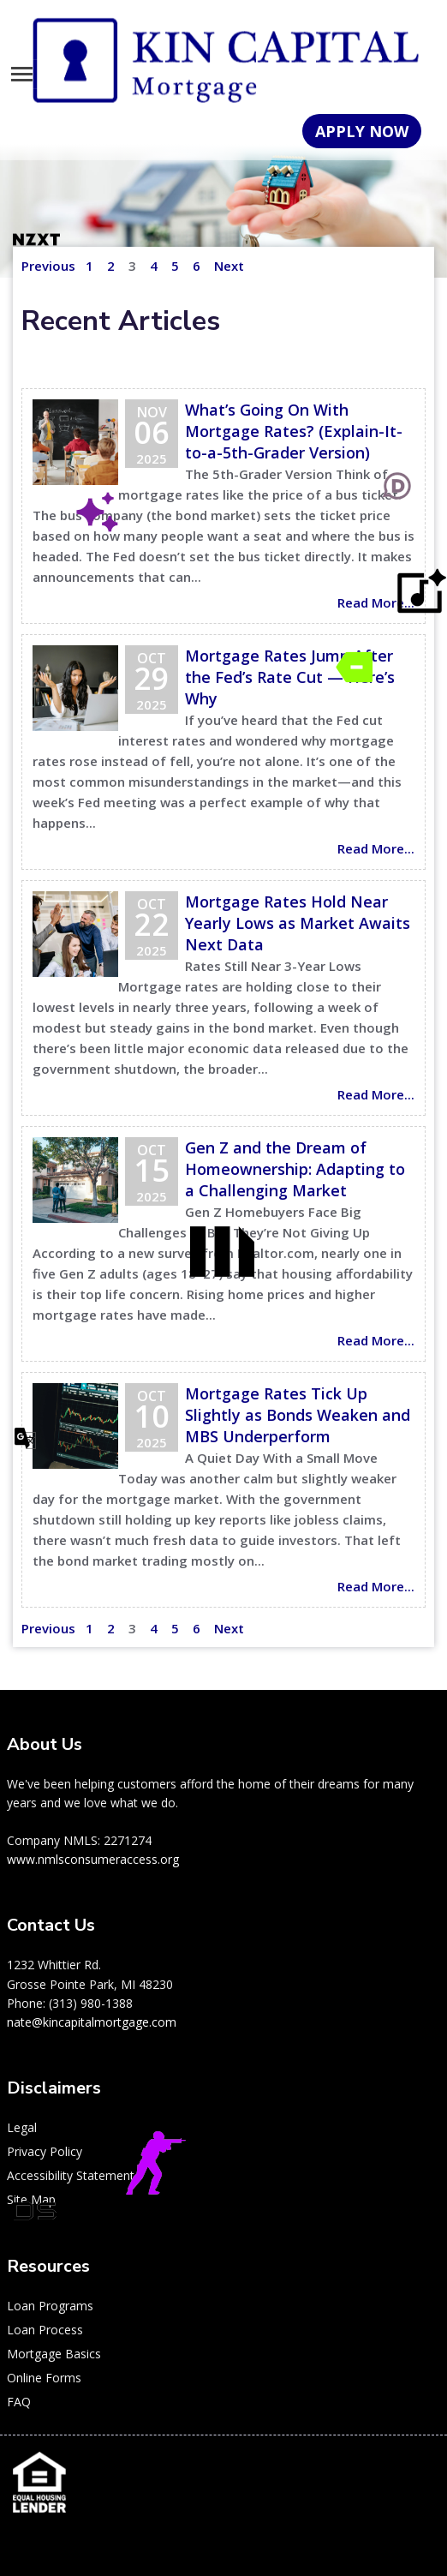  I want to click on microstrategy company logo, so click(222, 1251).